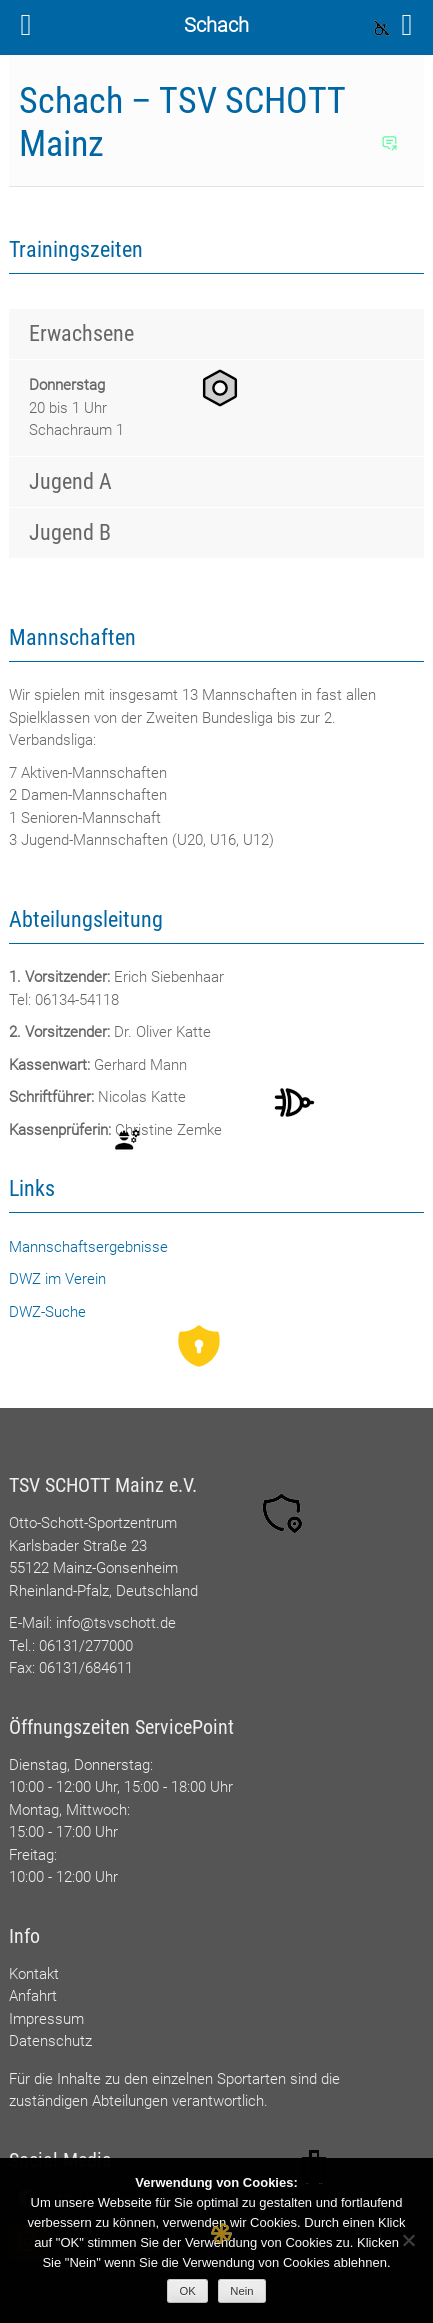 The width and height of the screenshot is (433, 2323). Describe the element at coordinates (221, 2233) in the screenshot. I see `adjust car air conditioning or fan settings` at that location.